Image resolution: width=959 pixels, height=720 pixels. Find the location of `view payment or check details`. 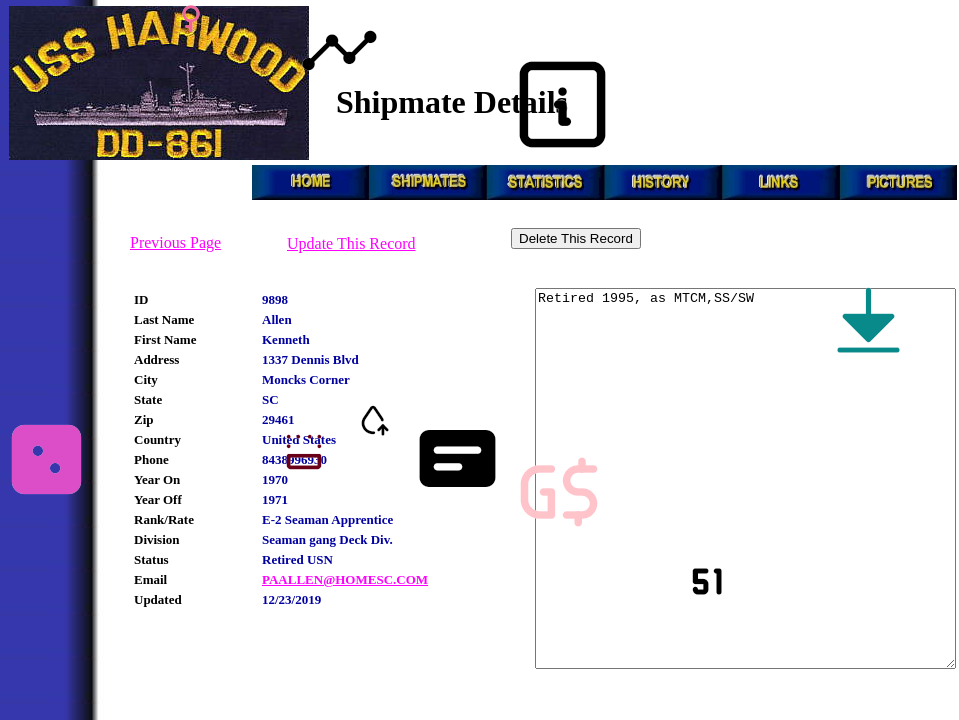

view payment or check details is located at coordinates (457, 458).